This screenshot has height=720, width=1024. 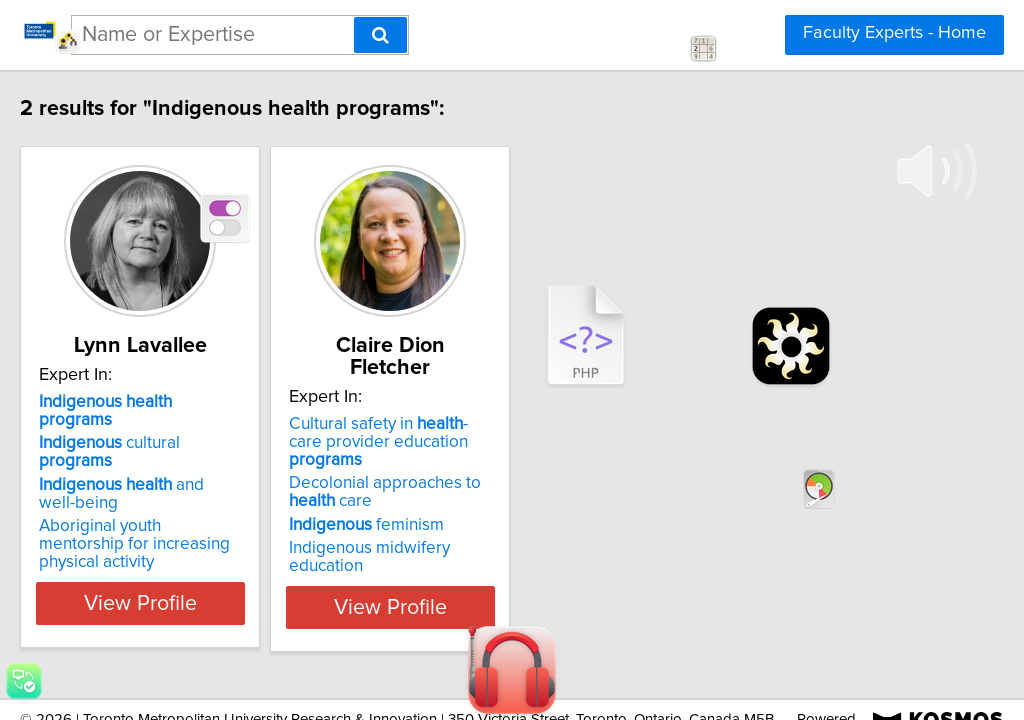 What do you see at coordinates (67, 41) in the screenshot?
I see `open gnome builder development environment` at bounding box center [67, 41].